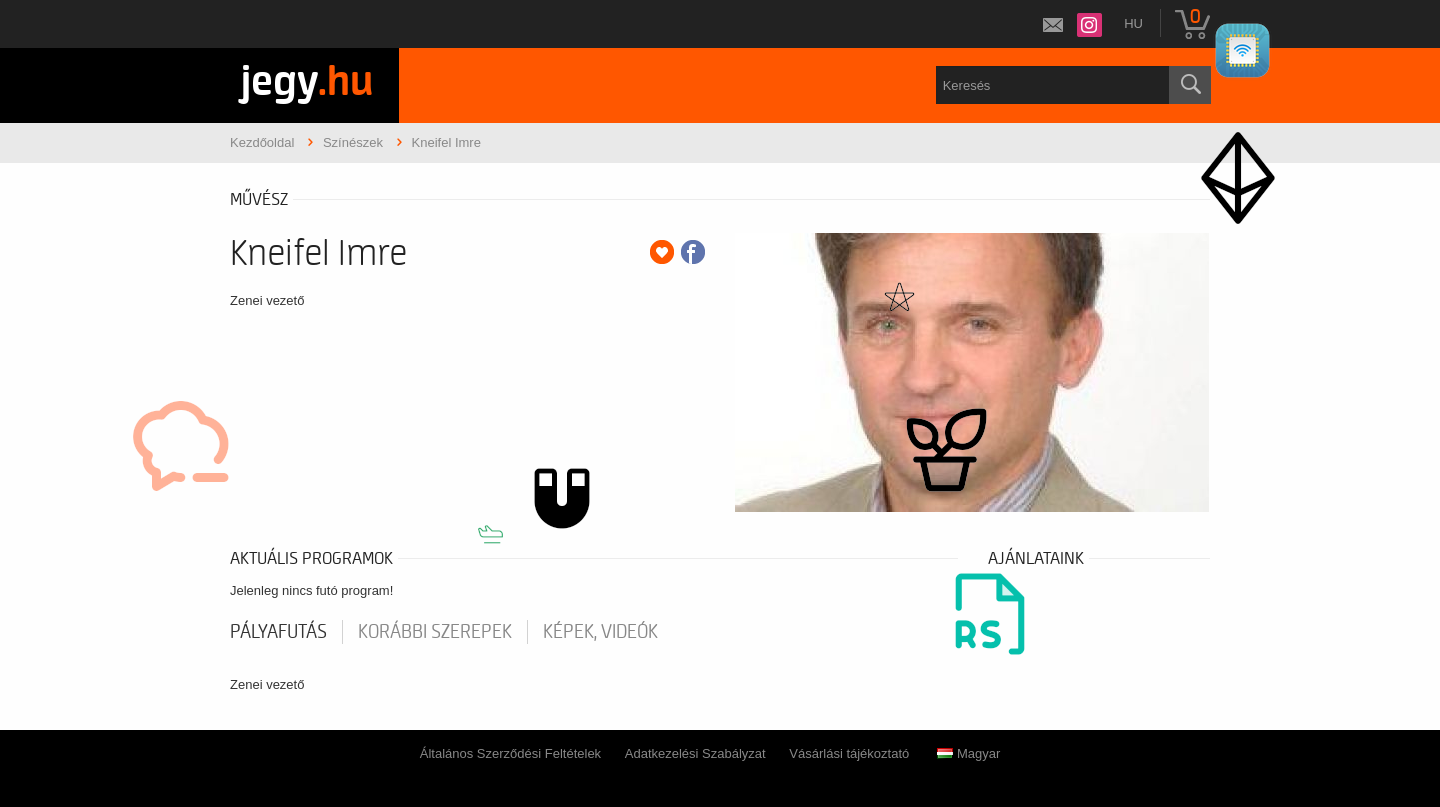 Image resolution: width=1440 pixels, height=807 pixels. Describe the element at coordinates (1242, 50) in the screenshot. I see `view network adapter settings` at that location.